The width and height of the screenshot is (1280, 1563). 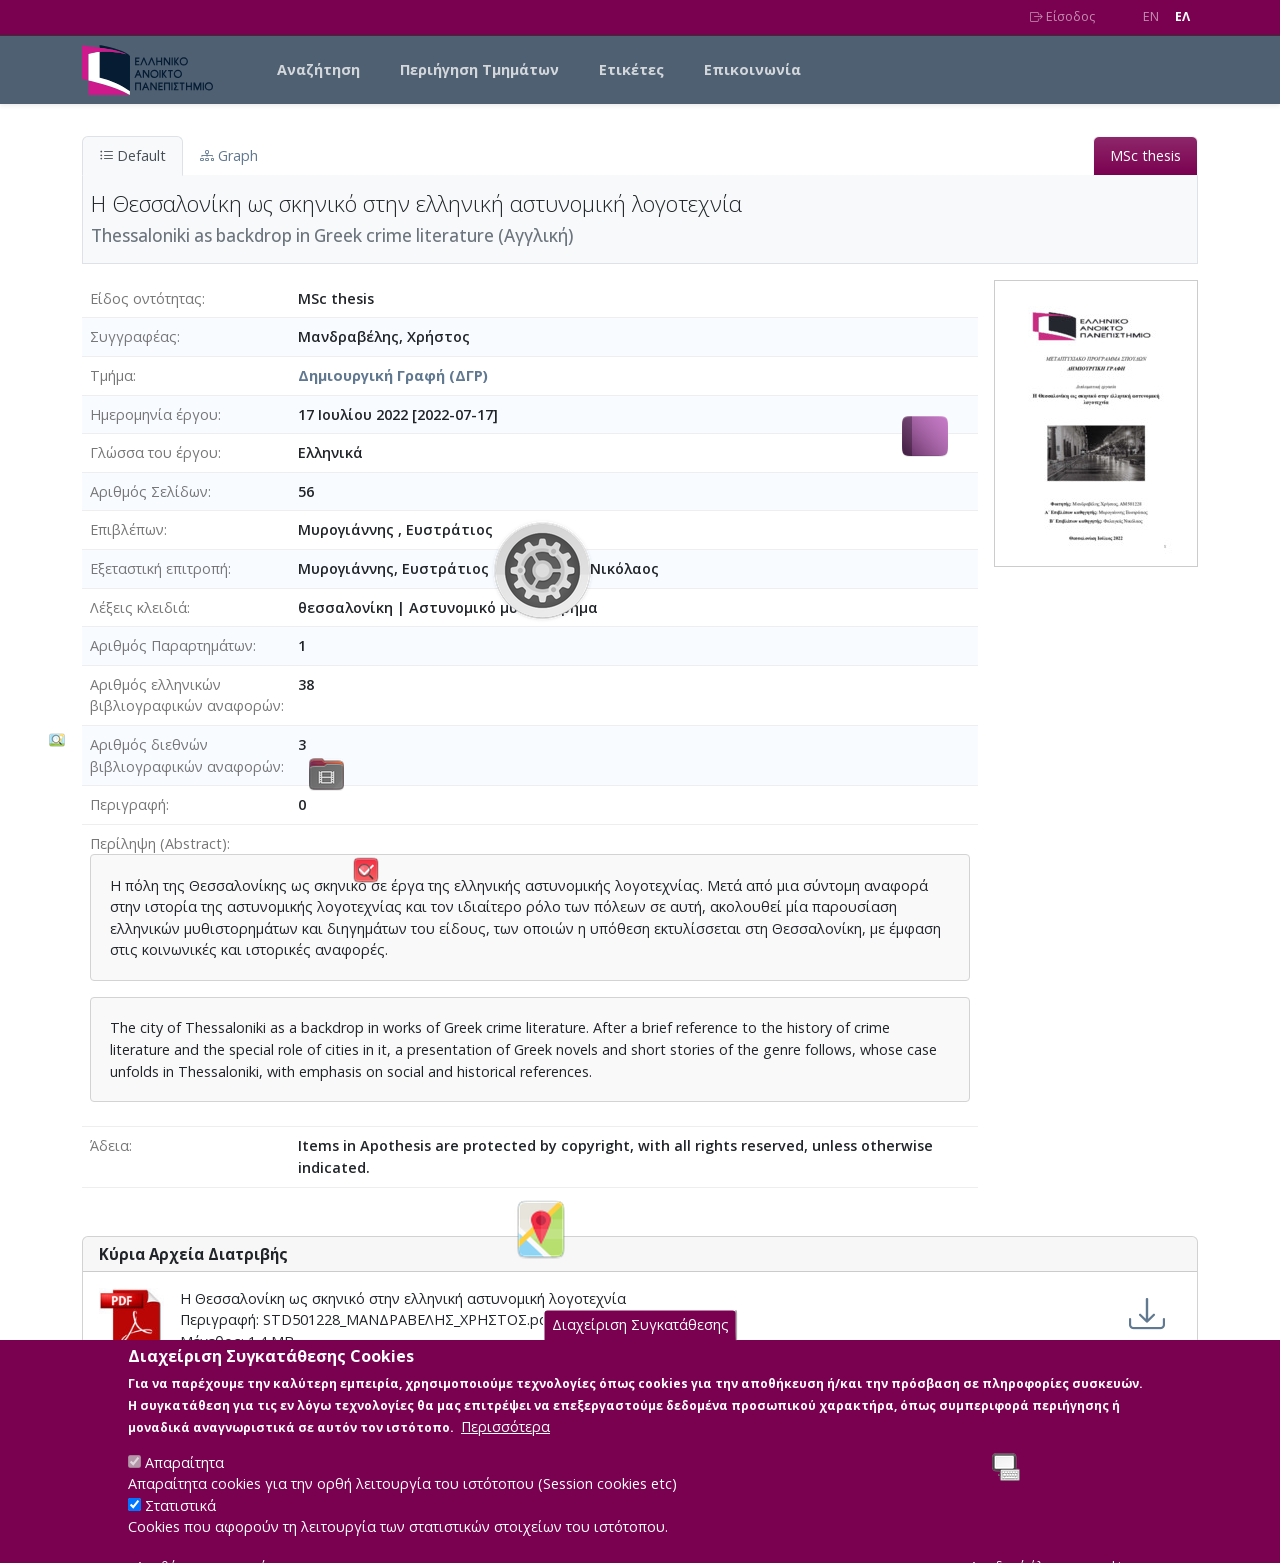 I want to click on open your videos folder, so click(x=326, y=773).